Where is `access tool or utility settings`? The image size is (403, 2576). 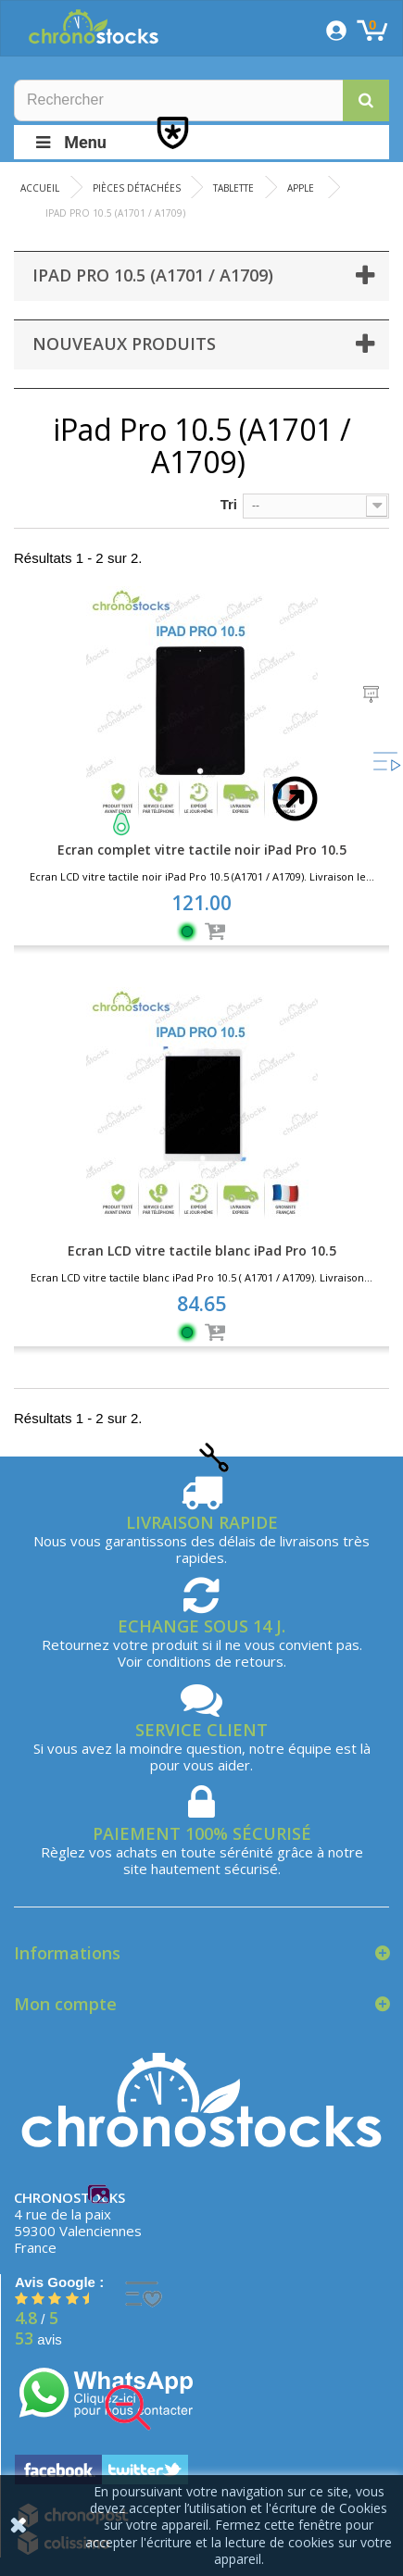
access tool or utility settings is located at coordinates (214, 1457).